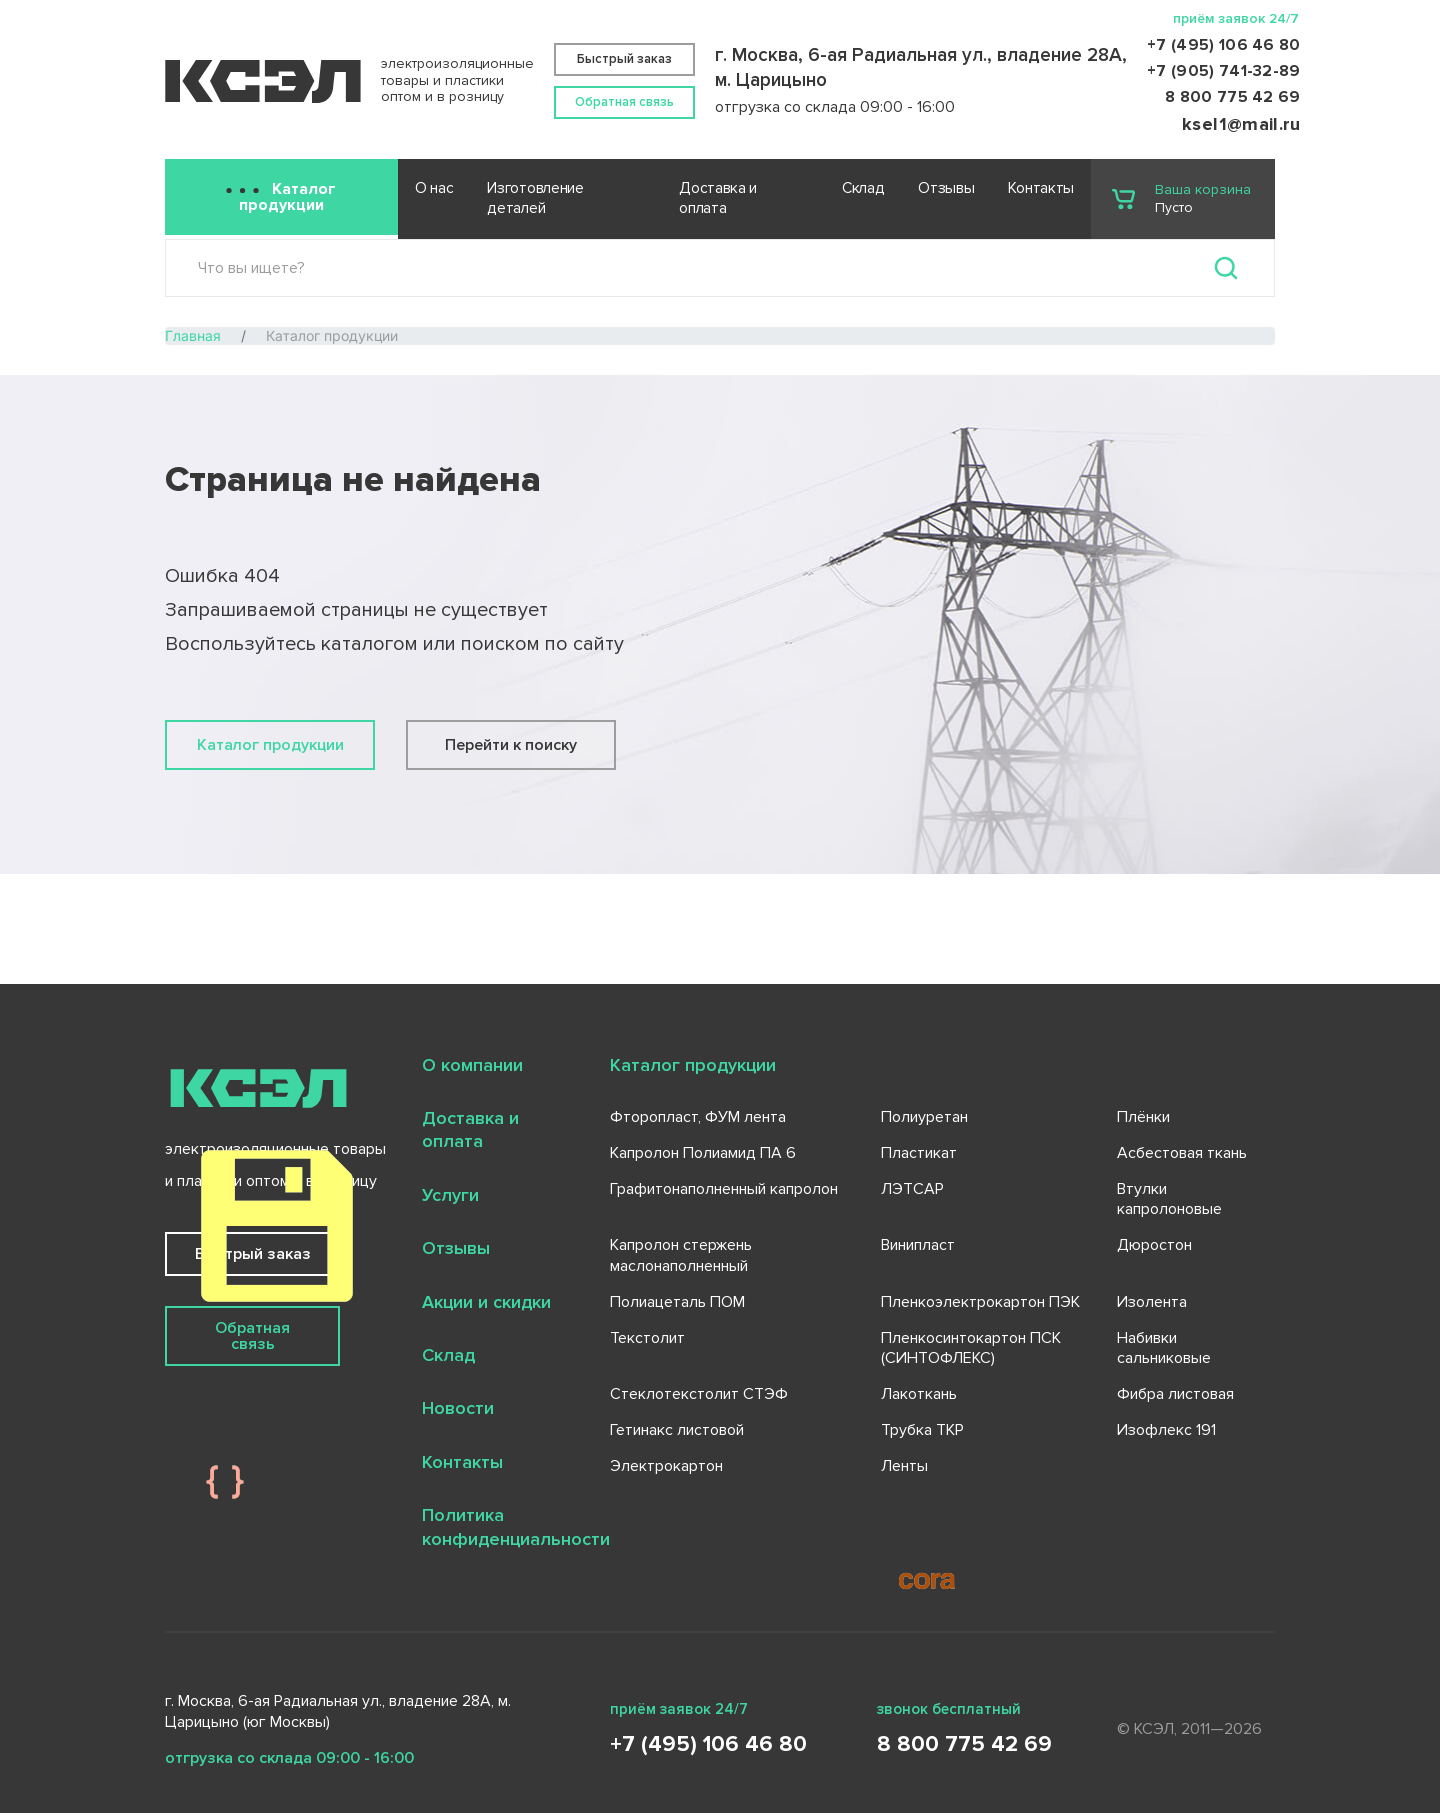 This screenshot has width=1440, height=1813. What do you see at coordinates (277, 1226) in the screenshot?
I see `save current file or document` at bounding box center [277, 1226].